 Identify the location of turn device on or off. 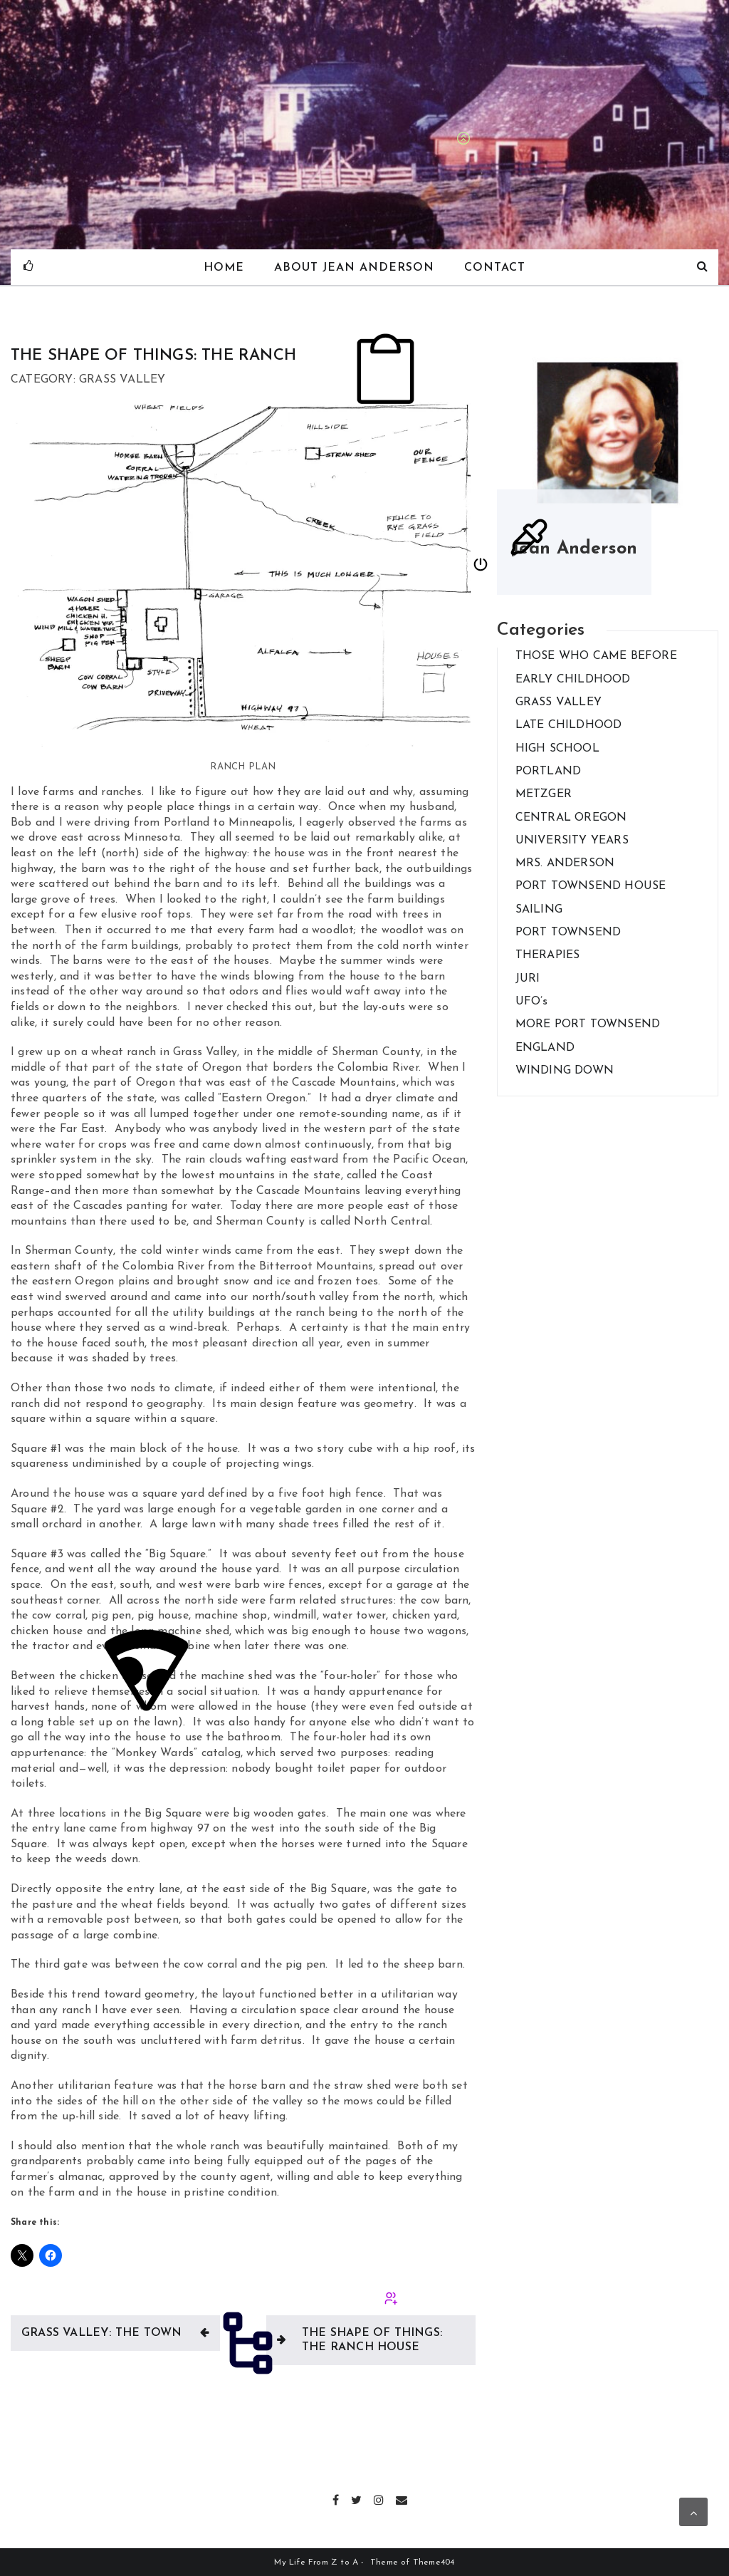
(481, 564).